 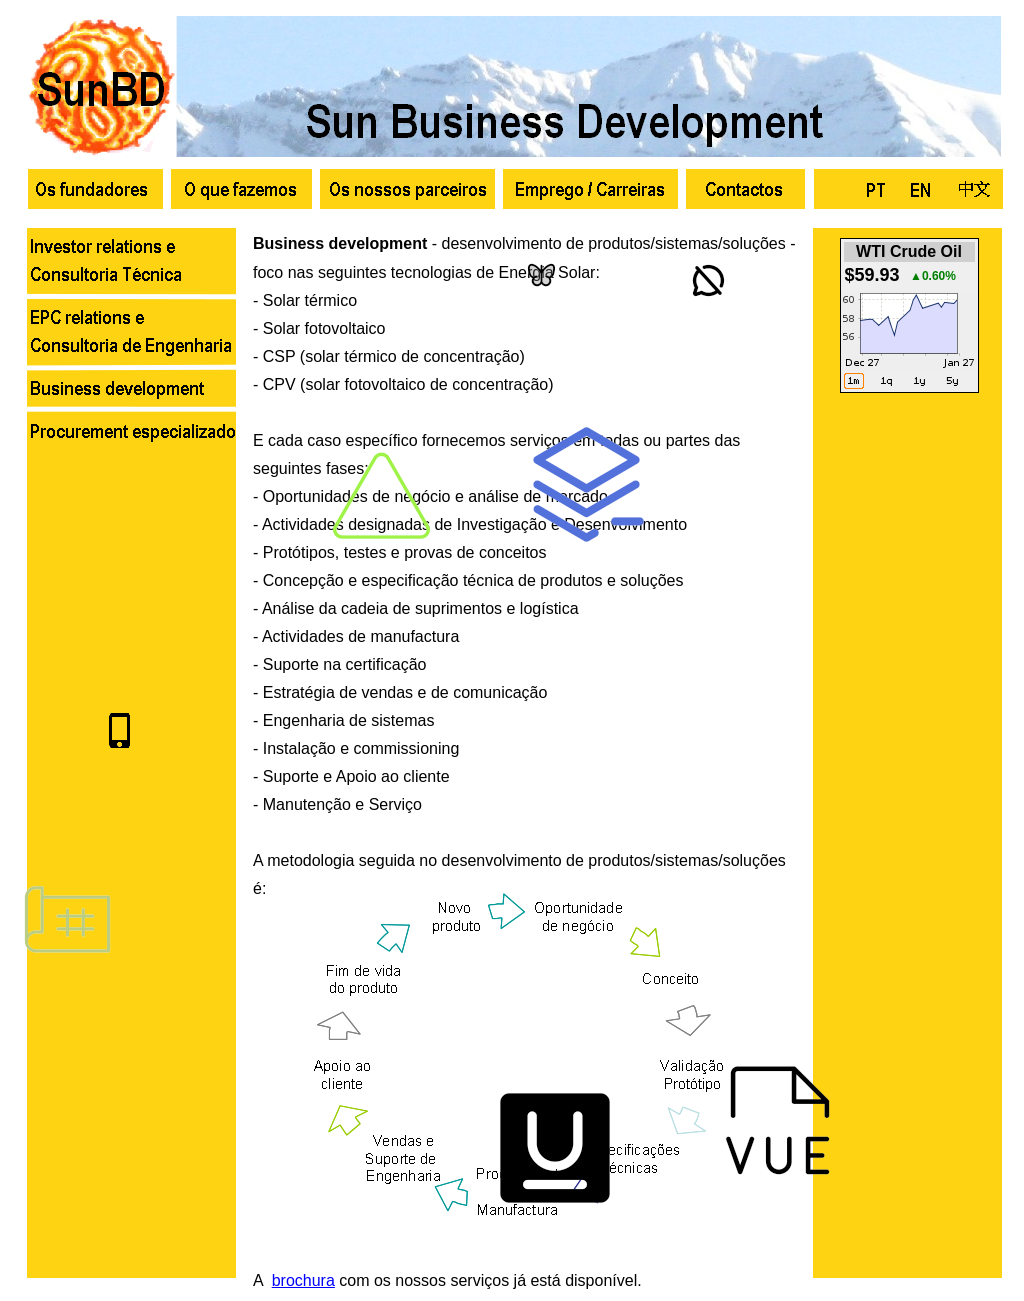 What do you see at coordinates (780, 1125) in the screenshot?
I see `vue.js file type indicator` at bounding box center [780, 1125].